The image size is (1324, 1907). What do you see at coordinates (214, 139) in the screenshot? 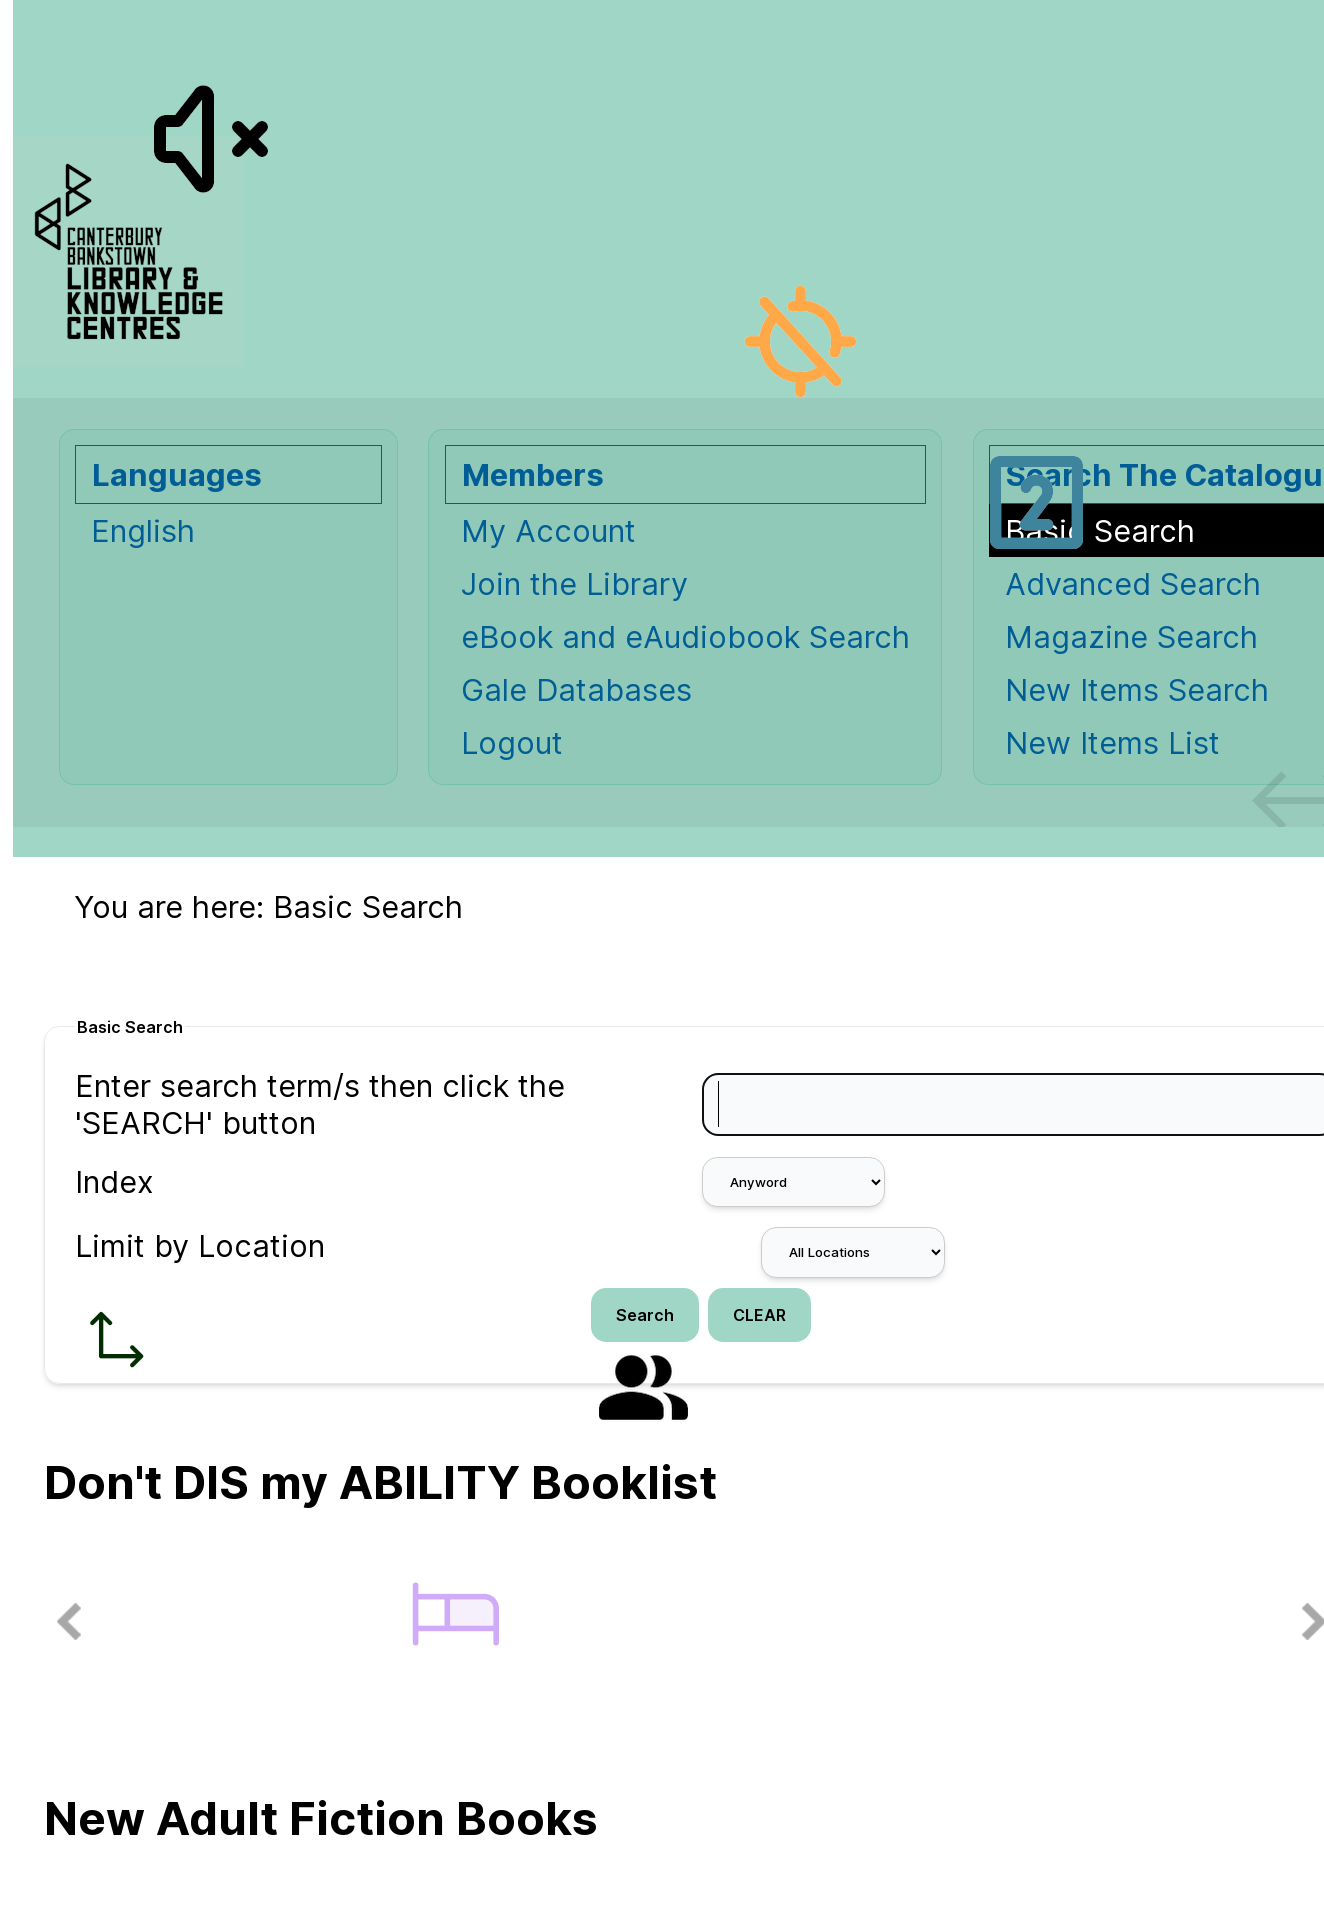
I see `mute audio or sound` at bounding box center [214, 139].